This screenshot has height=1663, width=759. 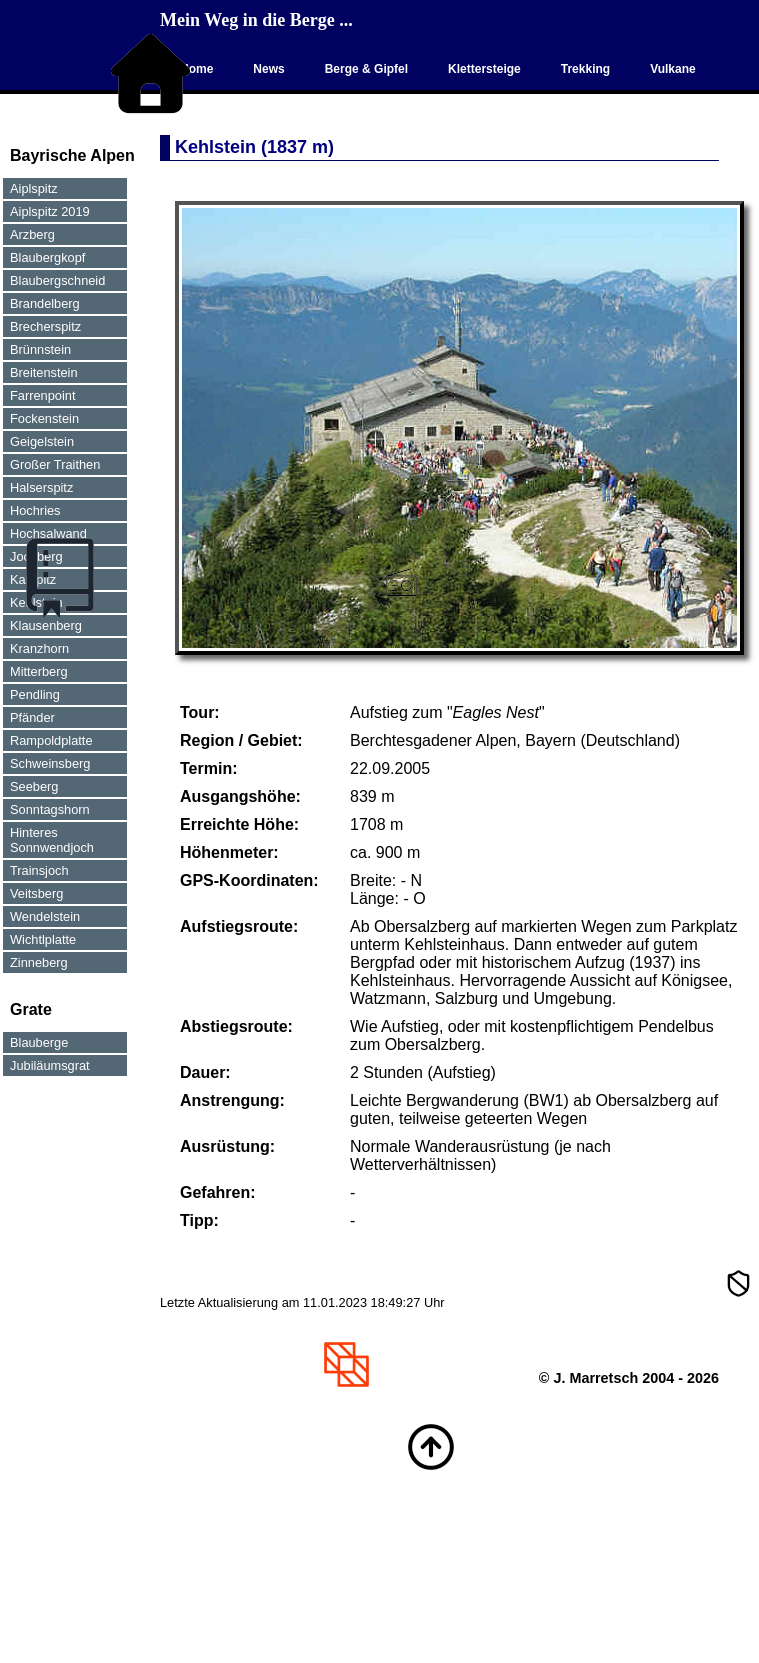 I want to click on exclude or subtract overlapping shapes in a design tool, so click(x=346, y=1364).